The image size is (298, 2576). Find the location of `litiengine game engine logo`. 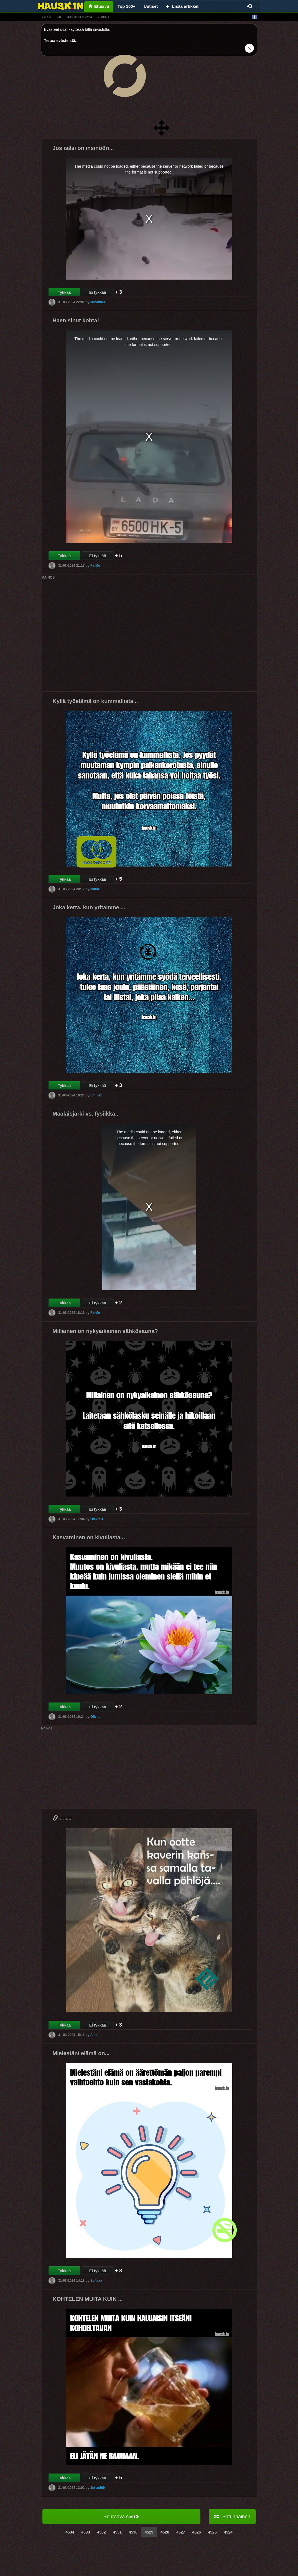

litiengine game engine logo is located at coordinates (207, 1979).